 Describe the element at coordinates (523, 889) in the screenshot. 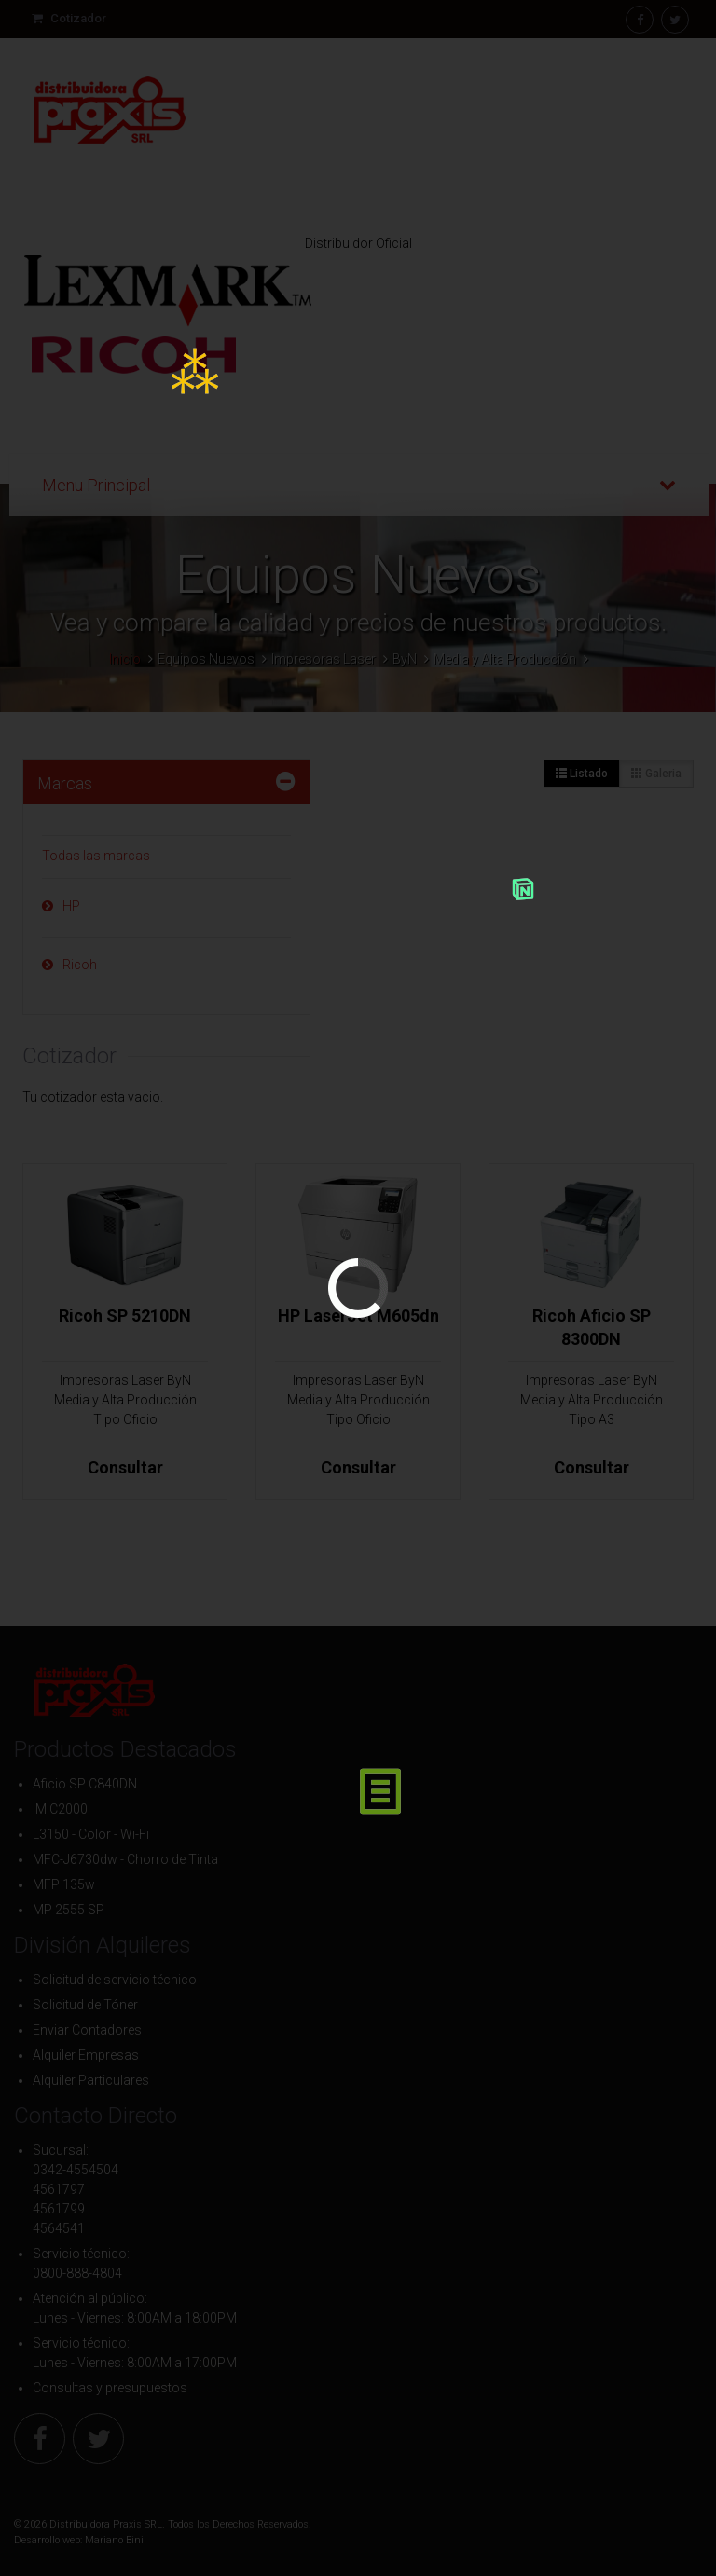

I see `open Notion app` at that location.